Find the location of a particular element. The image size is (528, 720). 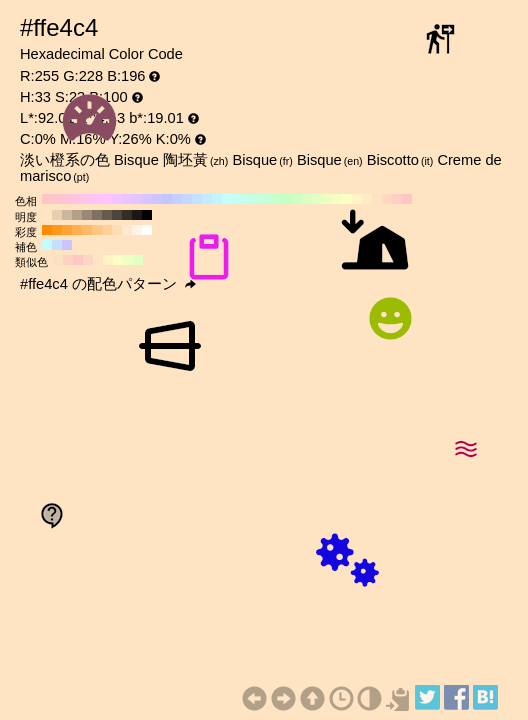

add a reaction or emoji is located at coordinates (390, 318).